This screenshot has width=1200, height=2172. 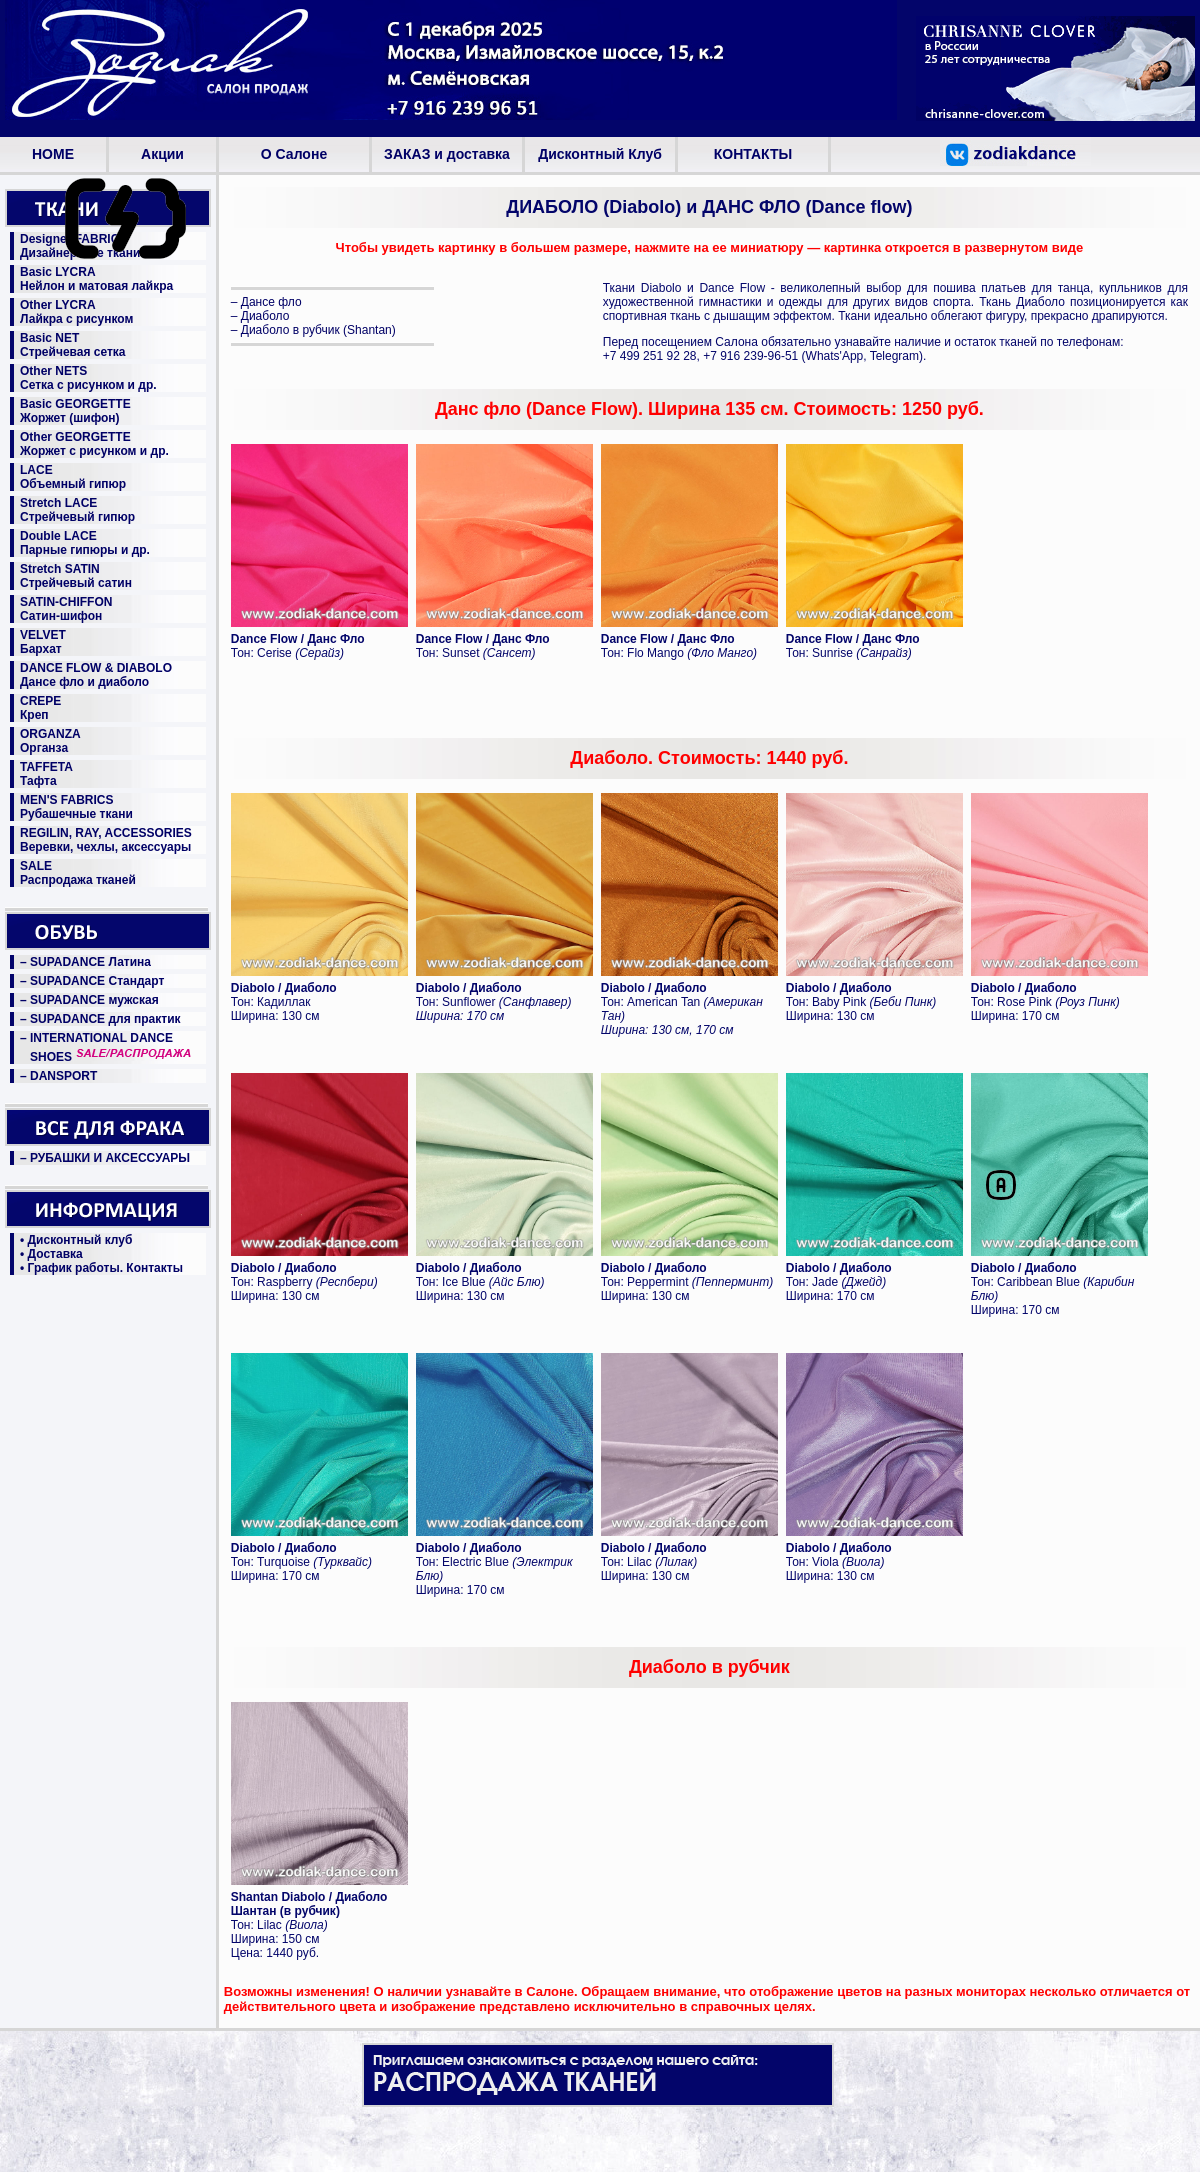 I want to click on indicates device is currently charging, so click(x=125, y=218).